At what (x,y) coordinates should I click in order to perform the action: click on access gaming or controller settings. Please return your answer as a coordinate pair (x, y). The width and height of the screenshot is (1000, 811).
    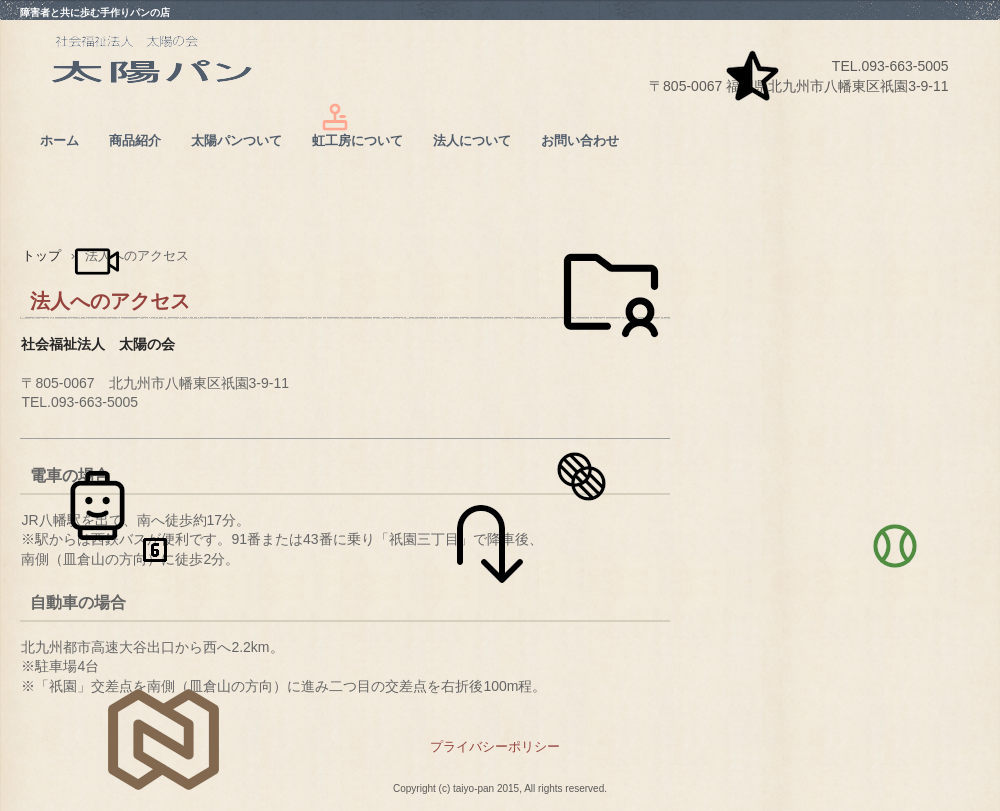
    Looking at the image, I should click on (335, 118).